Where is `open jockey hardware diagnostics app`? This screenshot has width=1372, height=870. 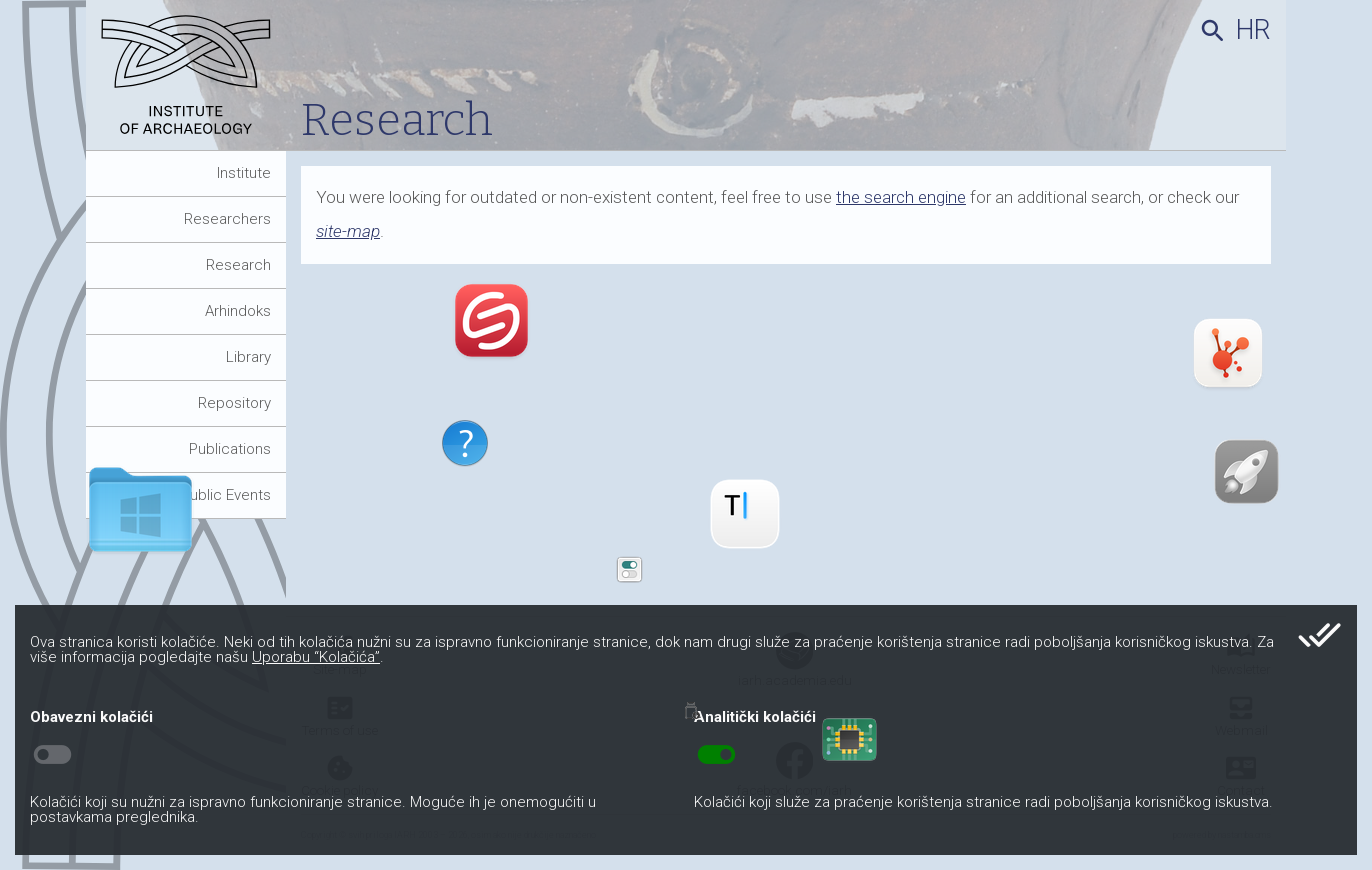 open jockey hardware diagnostics app is located at coordinates (849, 739).